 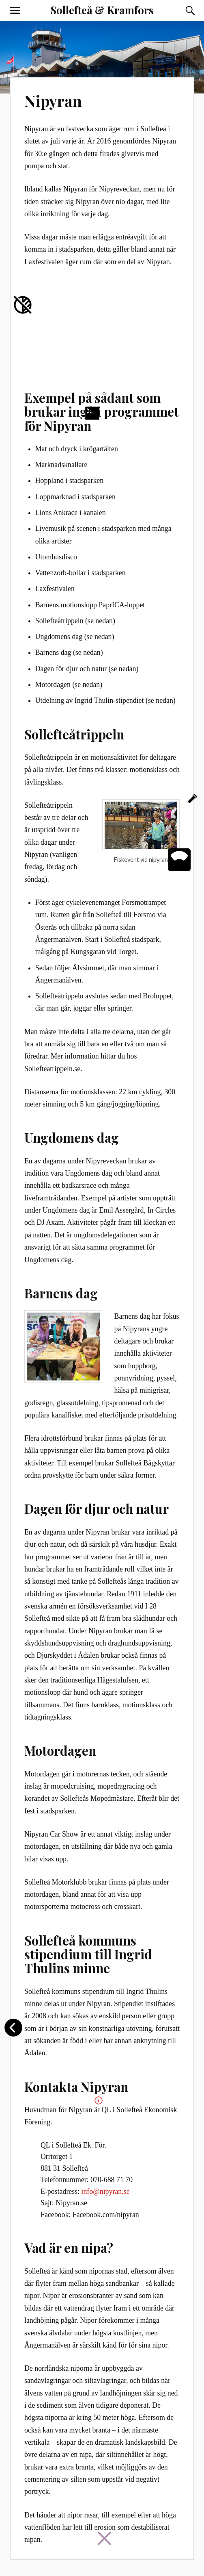 I want to click on view more information or details, so click(x=99, y=2100).